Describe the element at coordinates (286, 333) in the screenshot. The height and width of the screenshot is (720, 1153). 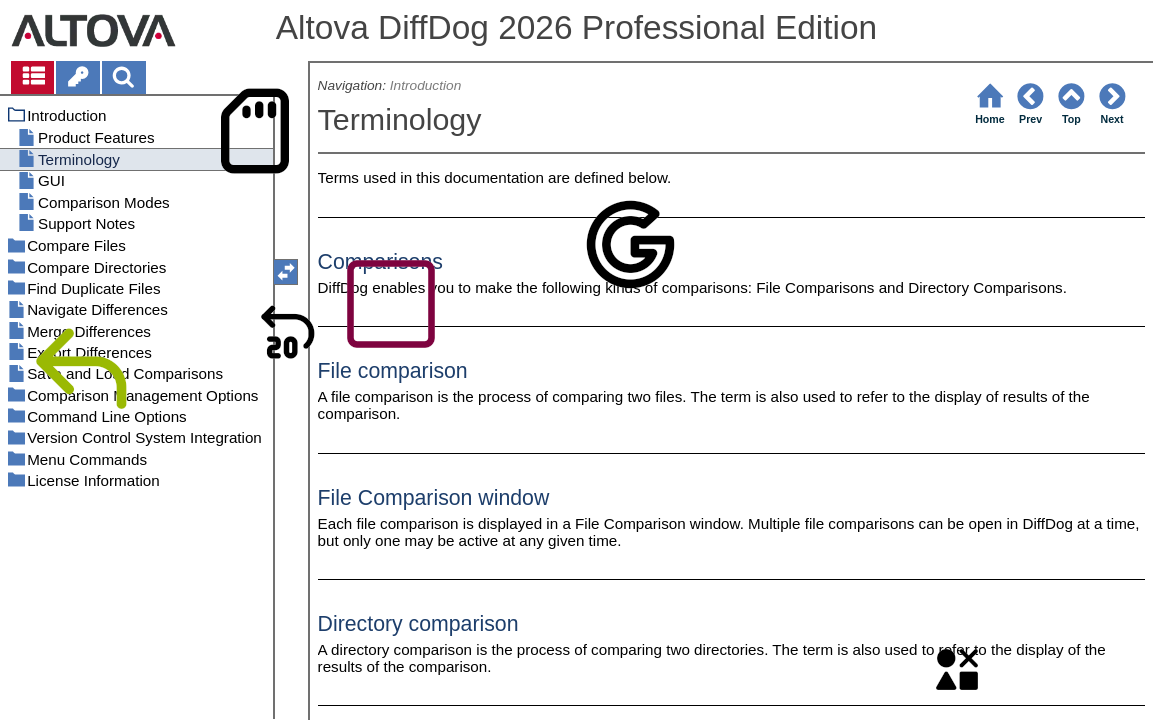
I see `skip backward 20 seconds` at that location.